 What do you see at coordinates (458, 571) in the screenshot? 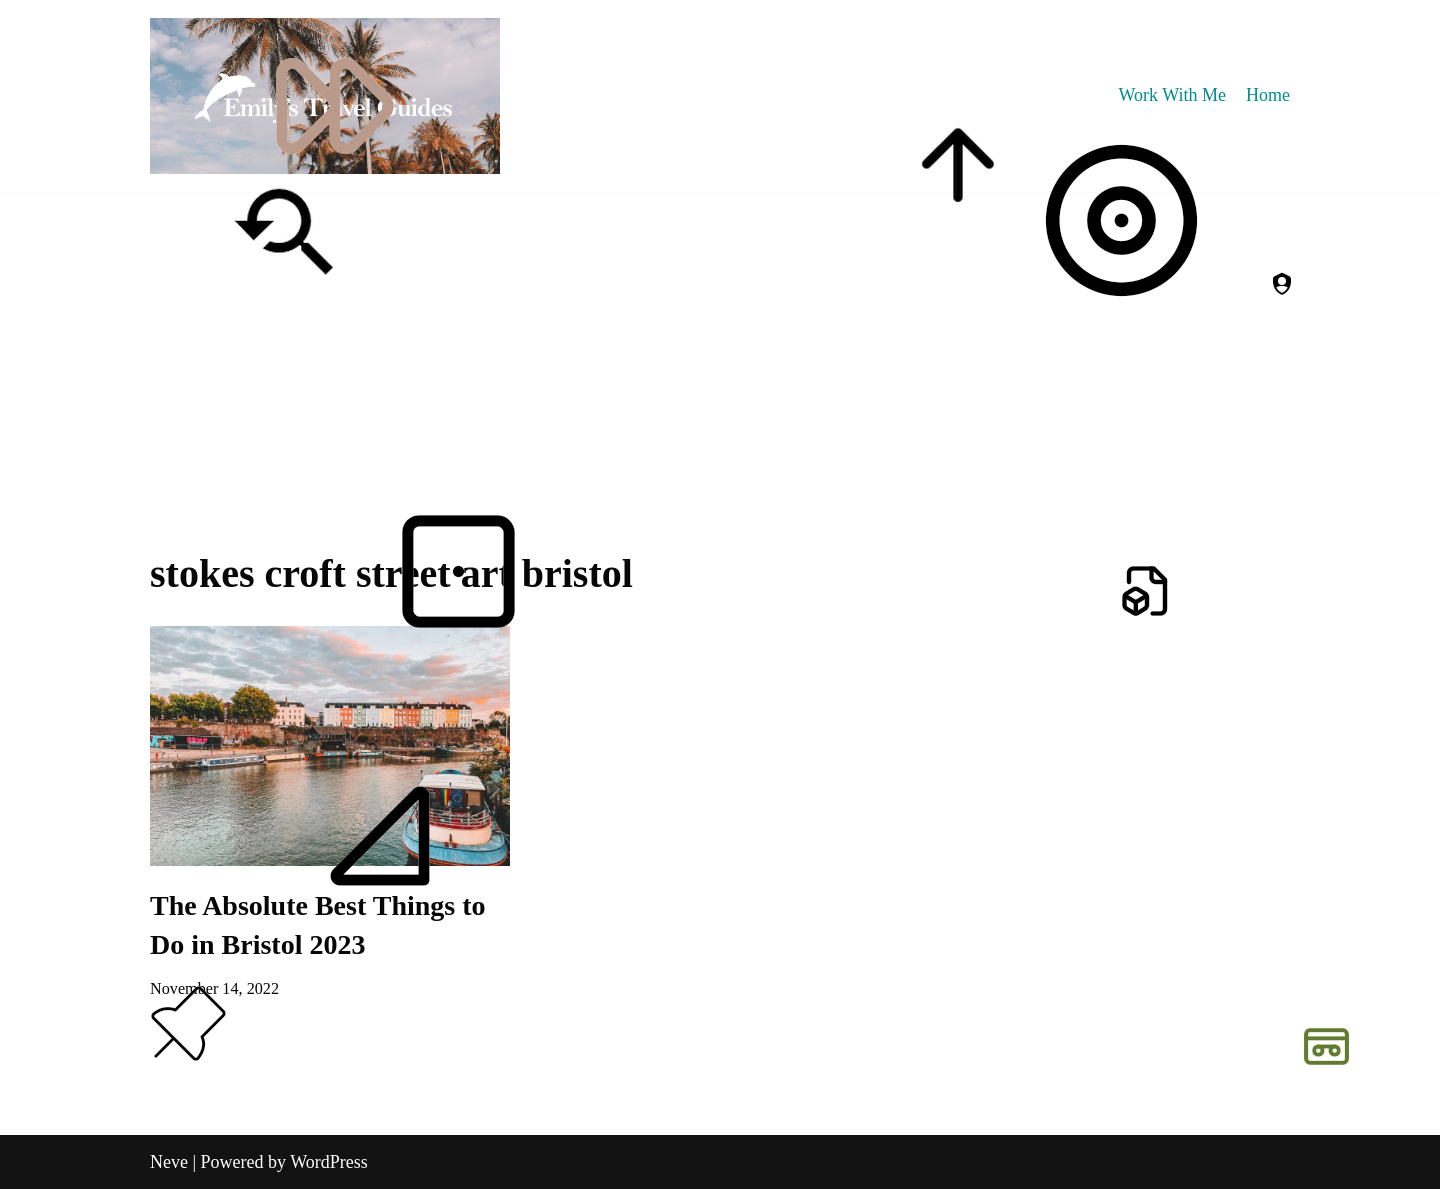
I see `roll the dice or generate a random result` at bounding box center [458, 571].